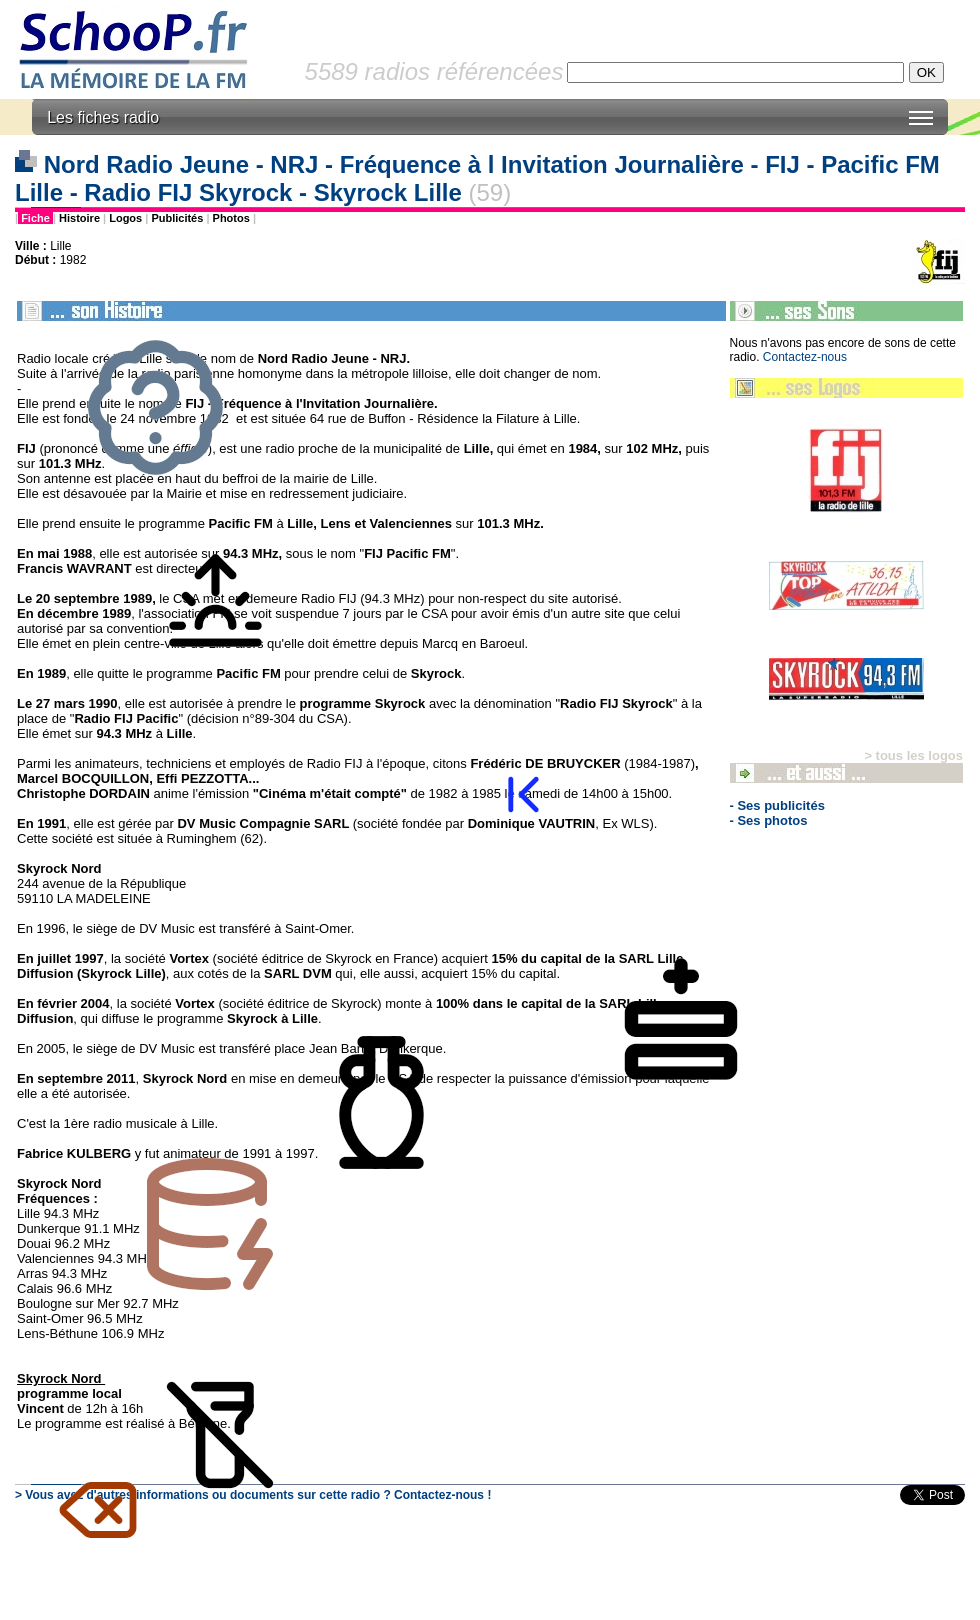 This screenshot has height=1620, width=980. I want to click on set a morning alarm or wake-up time, so click(215, 600).